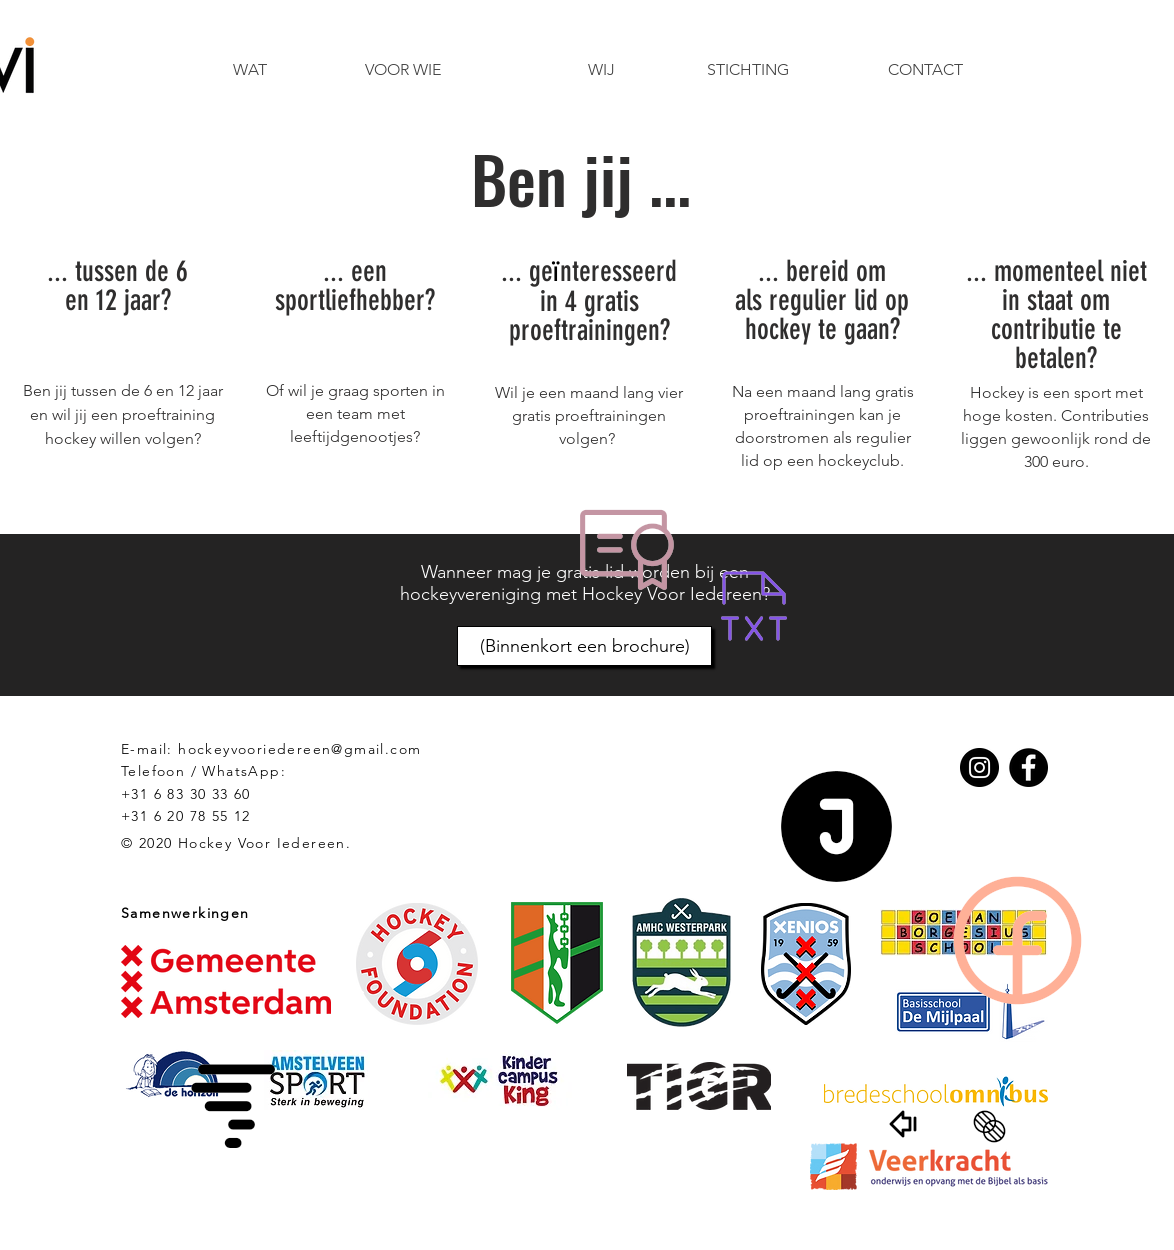  What do you see at coordinates (904, 1124) in the screenshot?
I see `go back to the previous screen` at bounding box center [904, 1124].